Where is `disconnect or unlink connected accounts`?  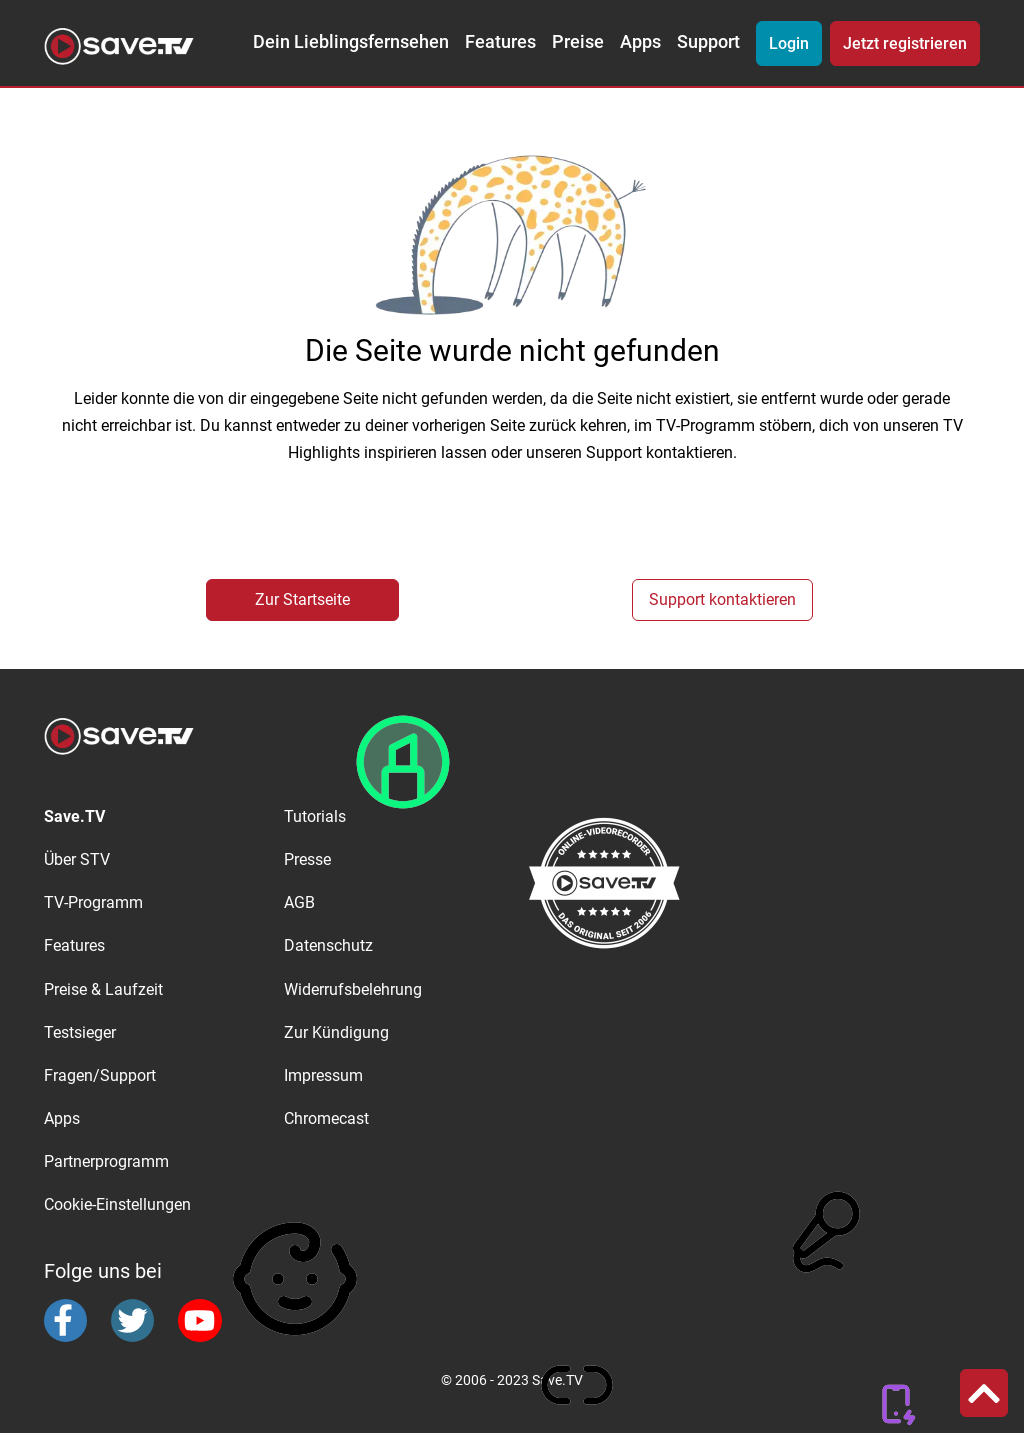
disconnect or unlink connected accounts is located at coordinates (577, 1385).